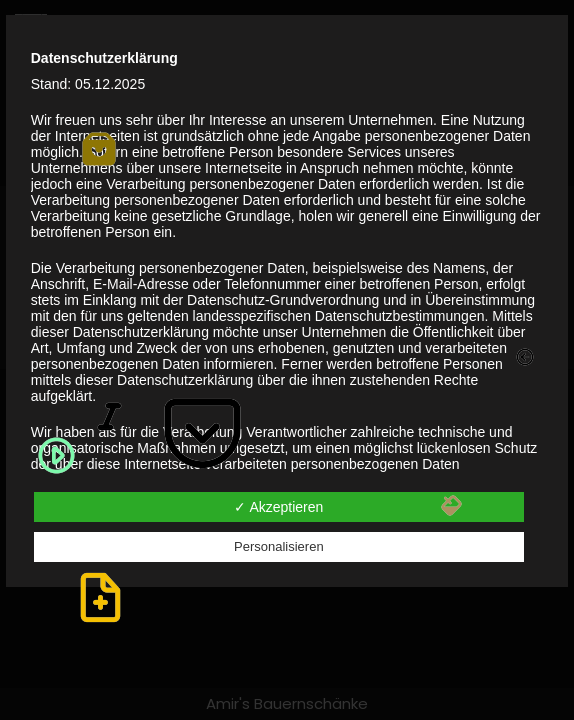 The image size is (574, 720). Describe the element at coordinates (451, 505) in the screenshot. I see `fill an area with color` at that location.